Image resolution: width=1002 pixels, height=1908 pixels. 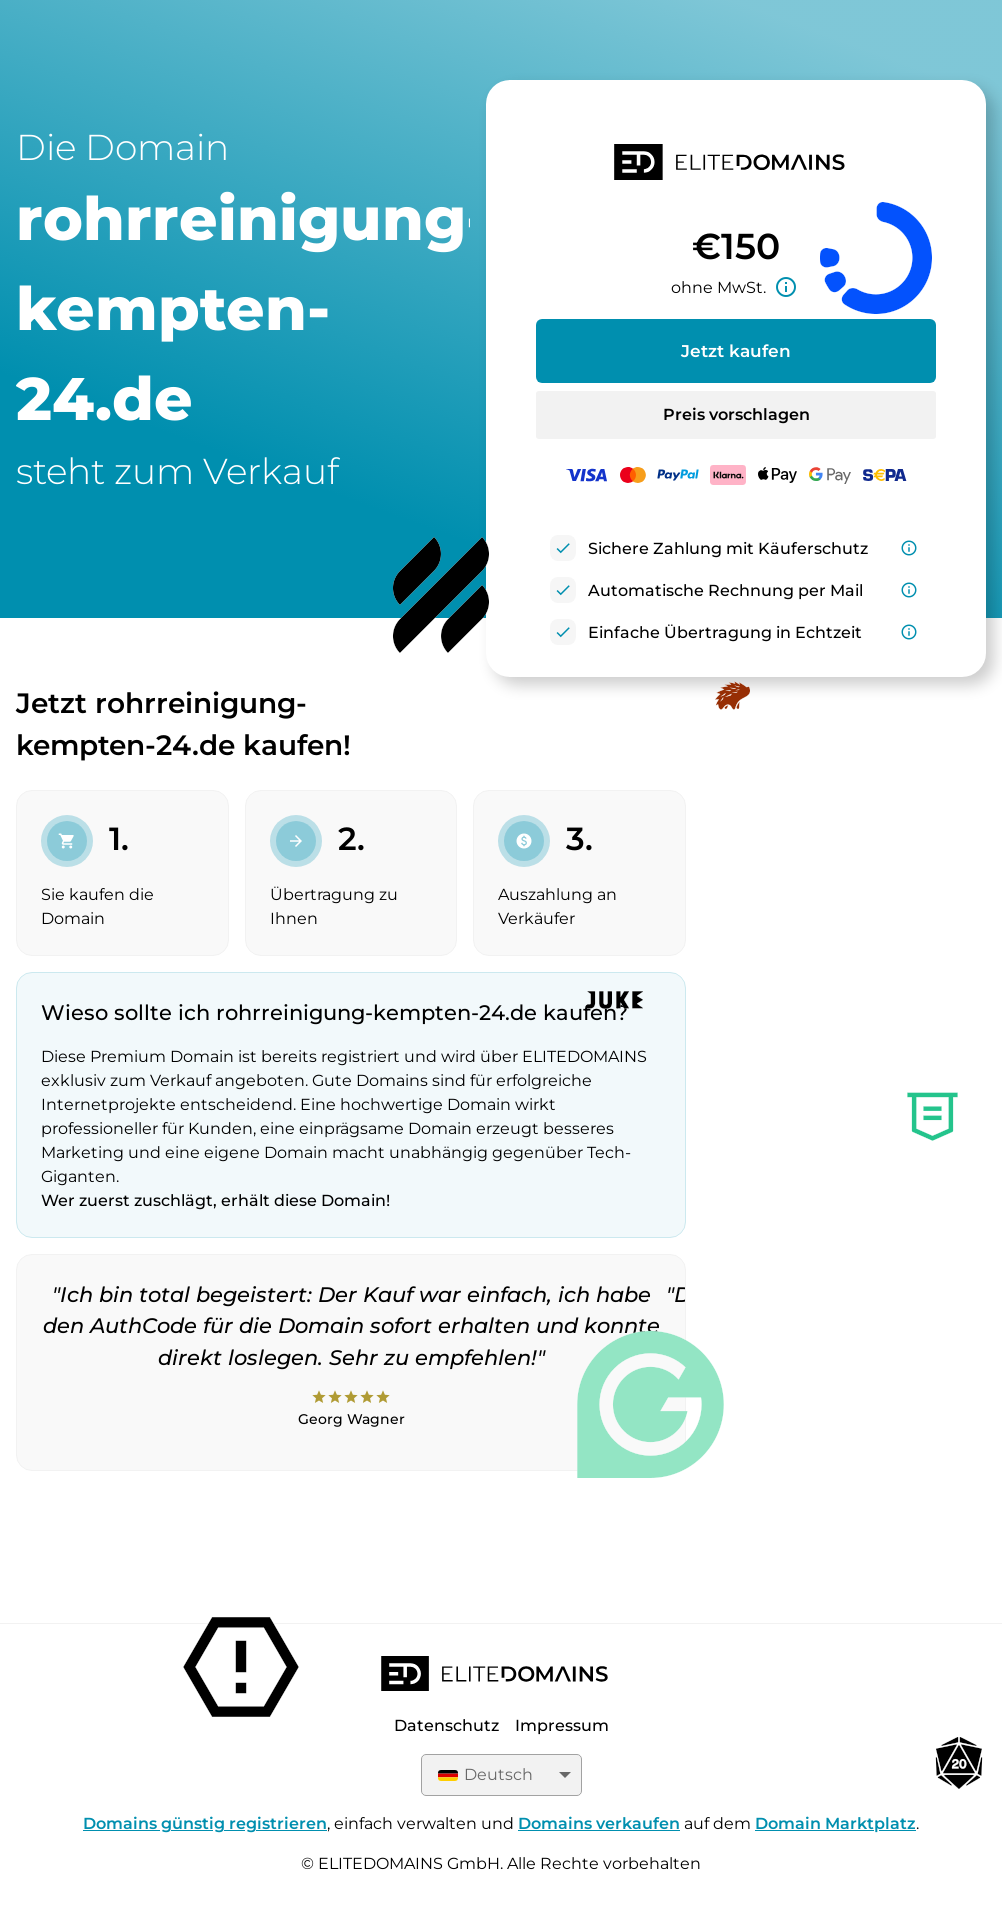 What do you see at coordinates (650, 1404) in the screenshot?
I see `open Grammarly writing assistant` at bounding box center [650, 1404].